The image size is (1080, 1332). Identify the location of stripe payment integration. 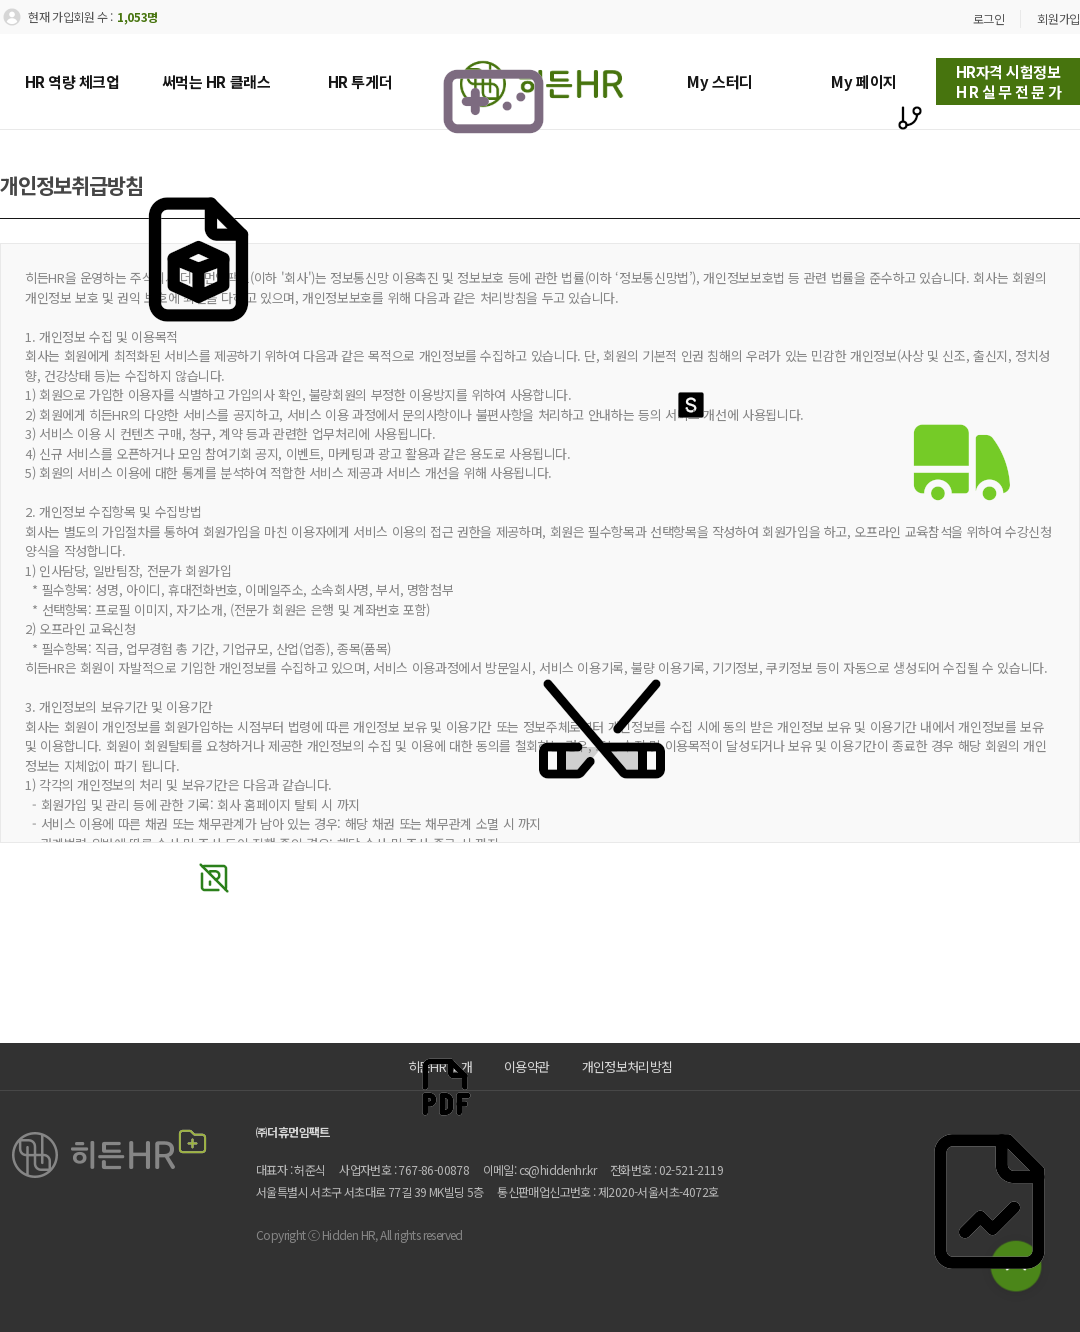
(691, 405).